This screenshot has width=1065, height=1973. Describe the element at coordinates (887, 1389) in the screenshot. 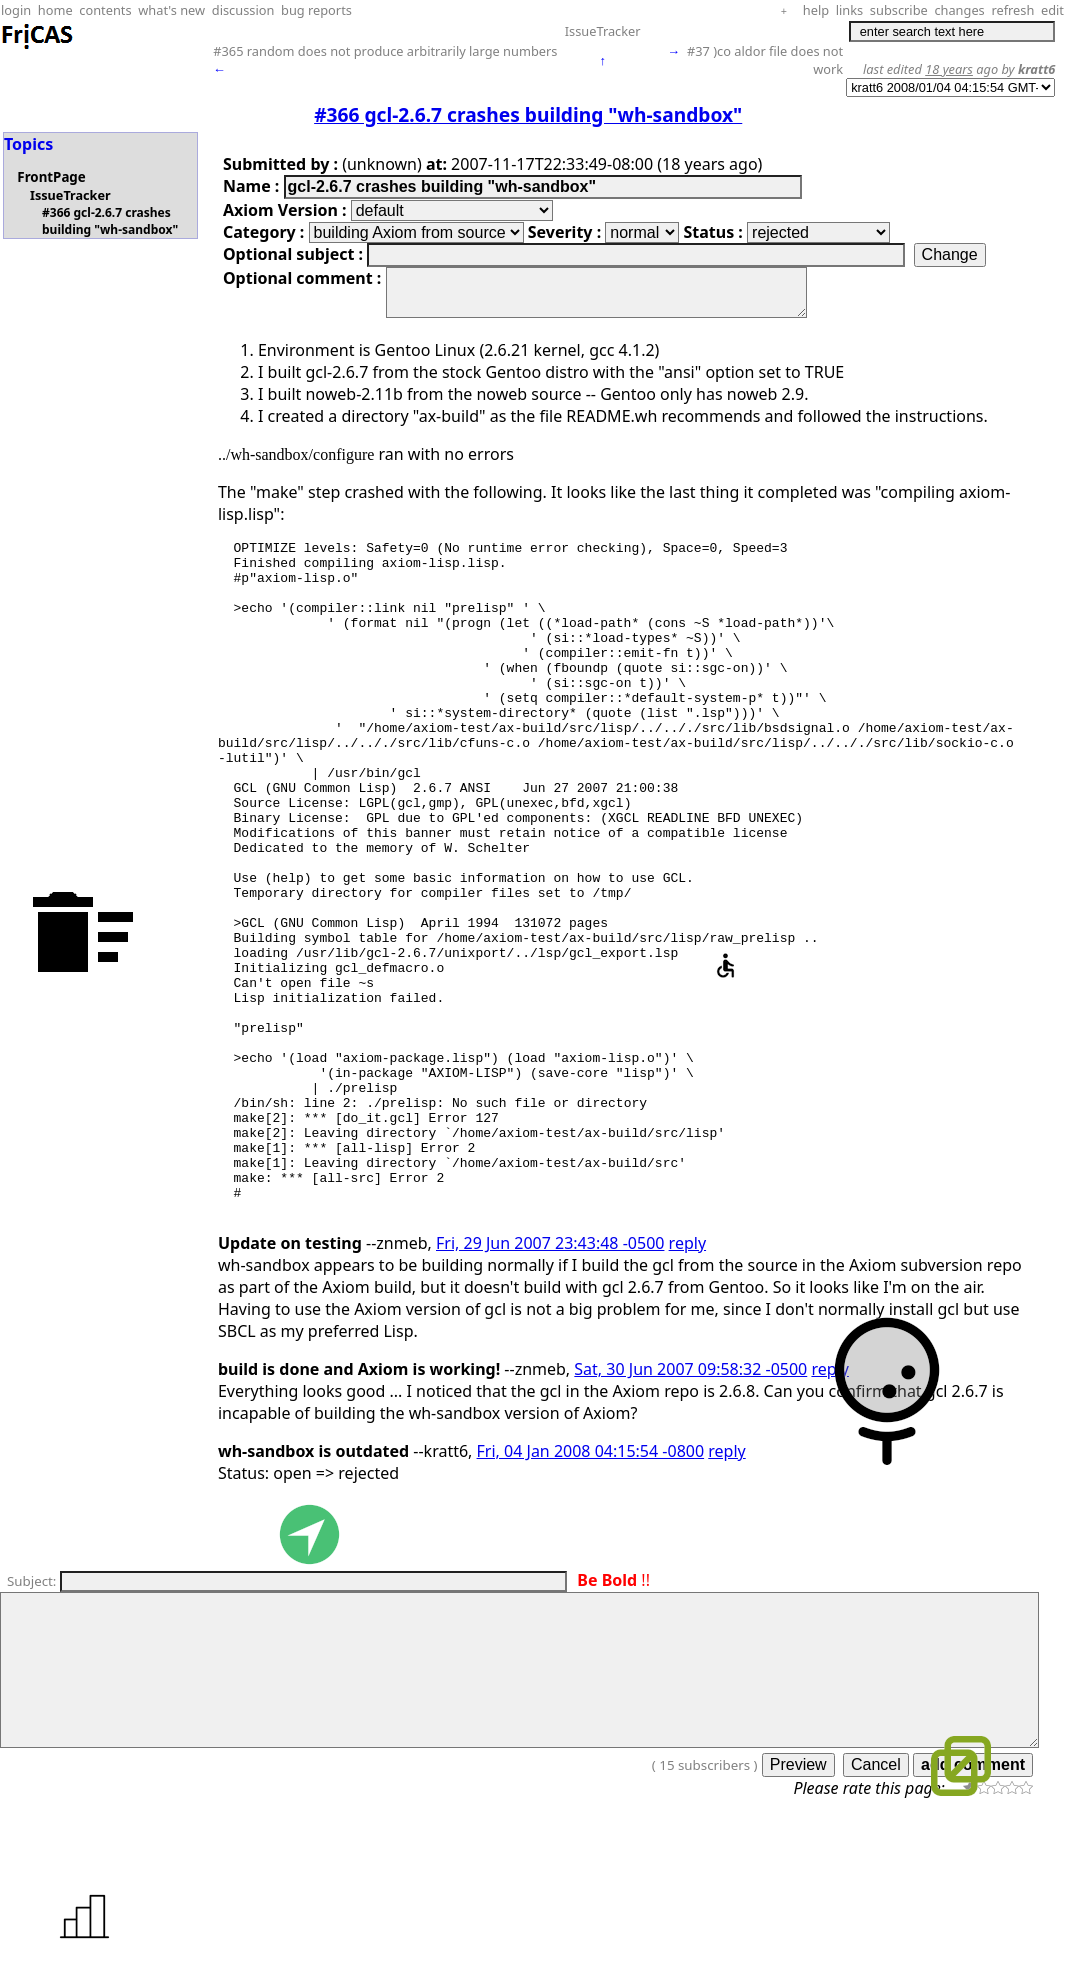

I see `access golf-related features or content` at that location.